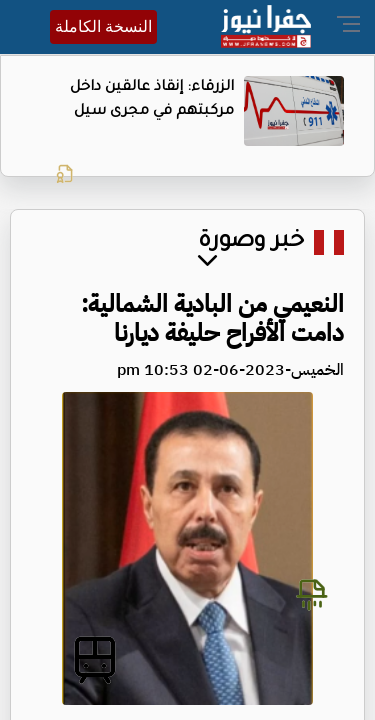 The width and height of the screenshot is (375, 720). Describe the element at coordinates (312, 595) in the screenshot. I see `permanently delete a document` at that location.